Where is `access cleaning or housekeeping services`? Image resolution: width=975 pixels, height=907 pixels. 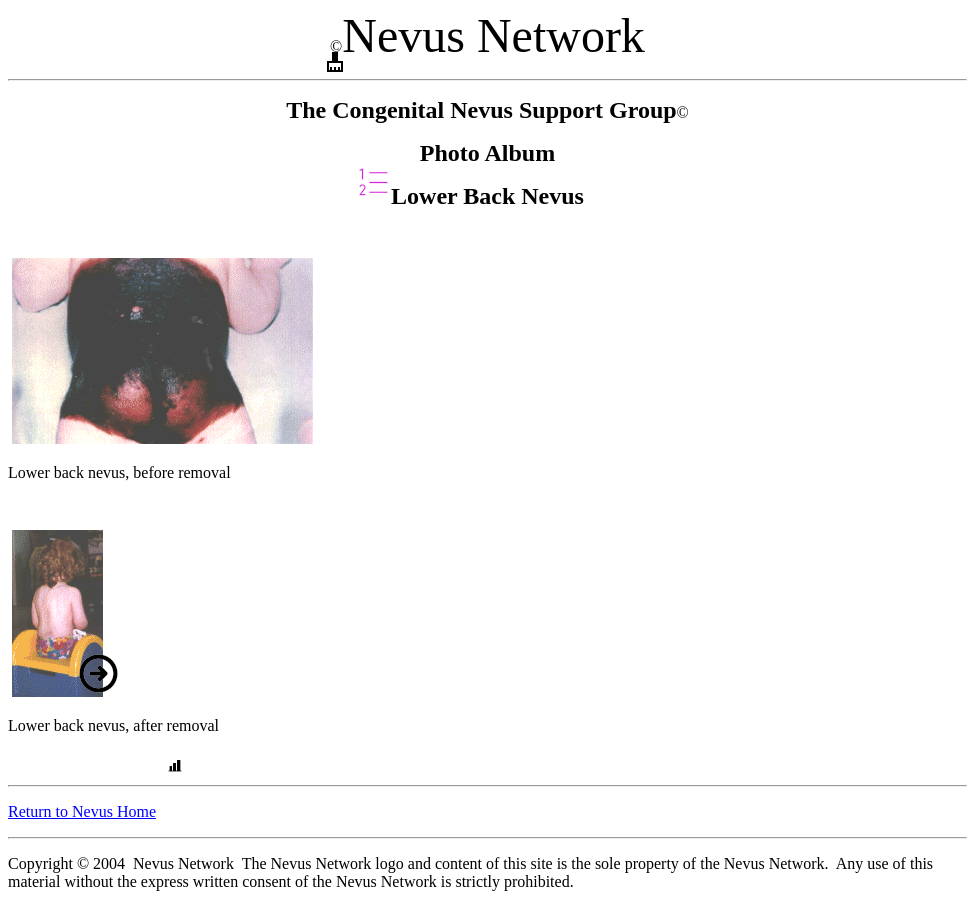
access cleaning or housekeeping services is located at coordinates (335, 62).